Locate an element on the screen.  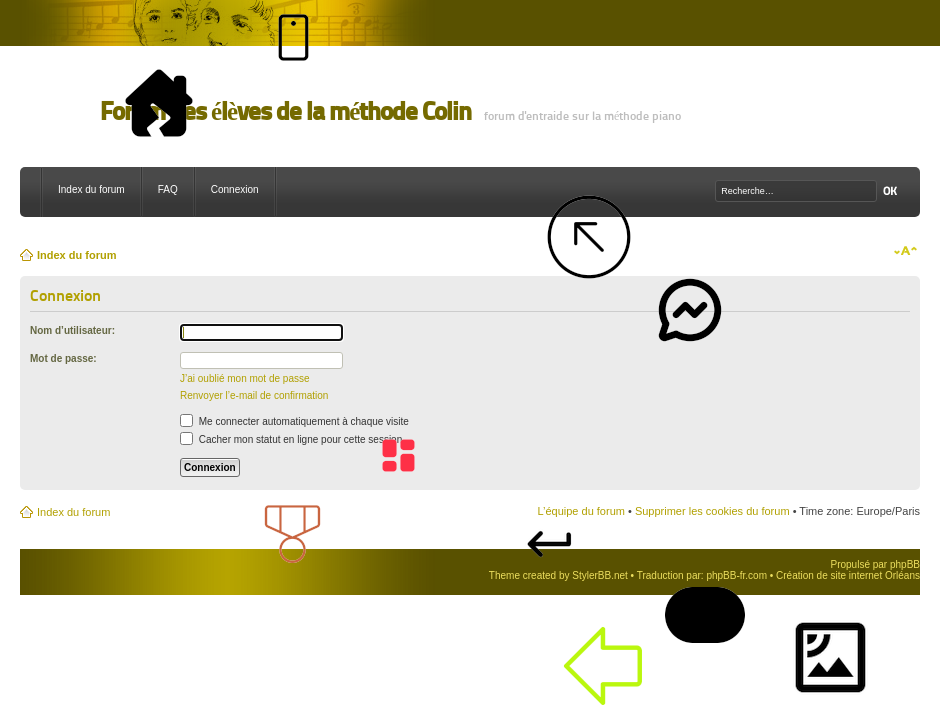
open dashboard view is located at coordinates (398, 455).